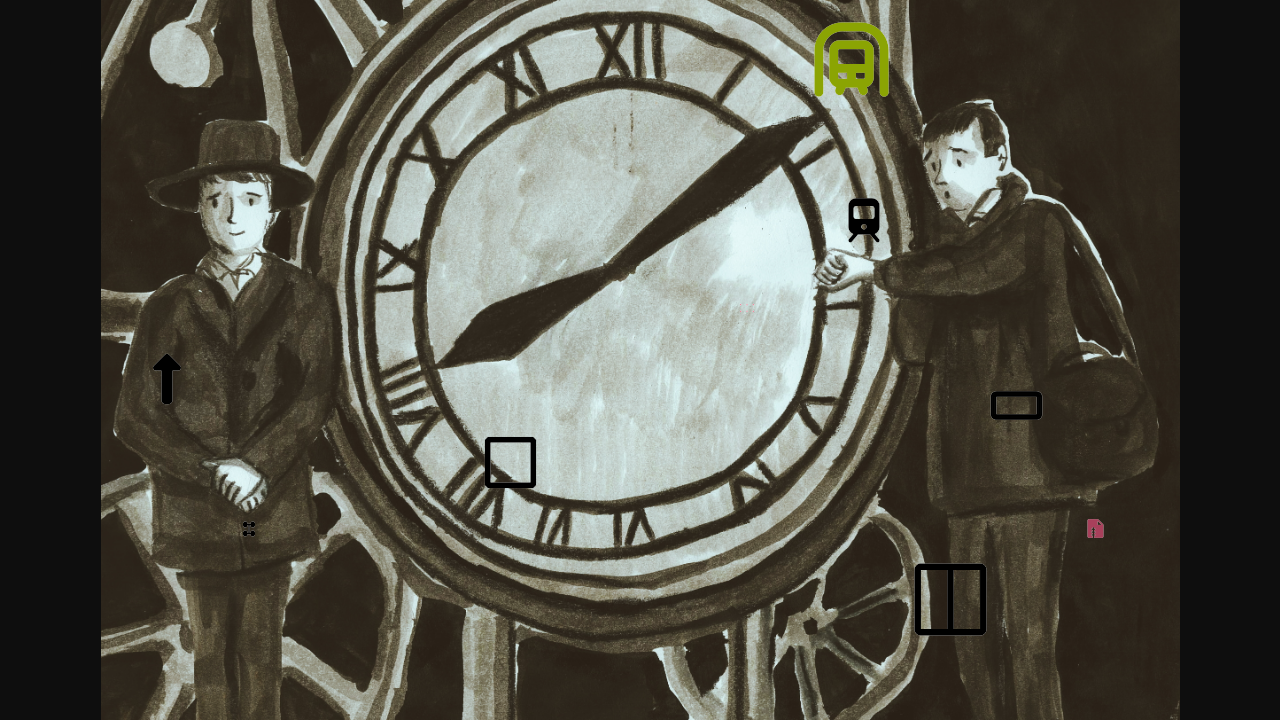 This screenshot has height=720, width=1280. Describe the element at coordinates (747, 308) in the screenshot. I see `drag to reorder or rearrange items` at that location.